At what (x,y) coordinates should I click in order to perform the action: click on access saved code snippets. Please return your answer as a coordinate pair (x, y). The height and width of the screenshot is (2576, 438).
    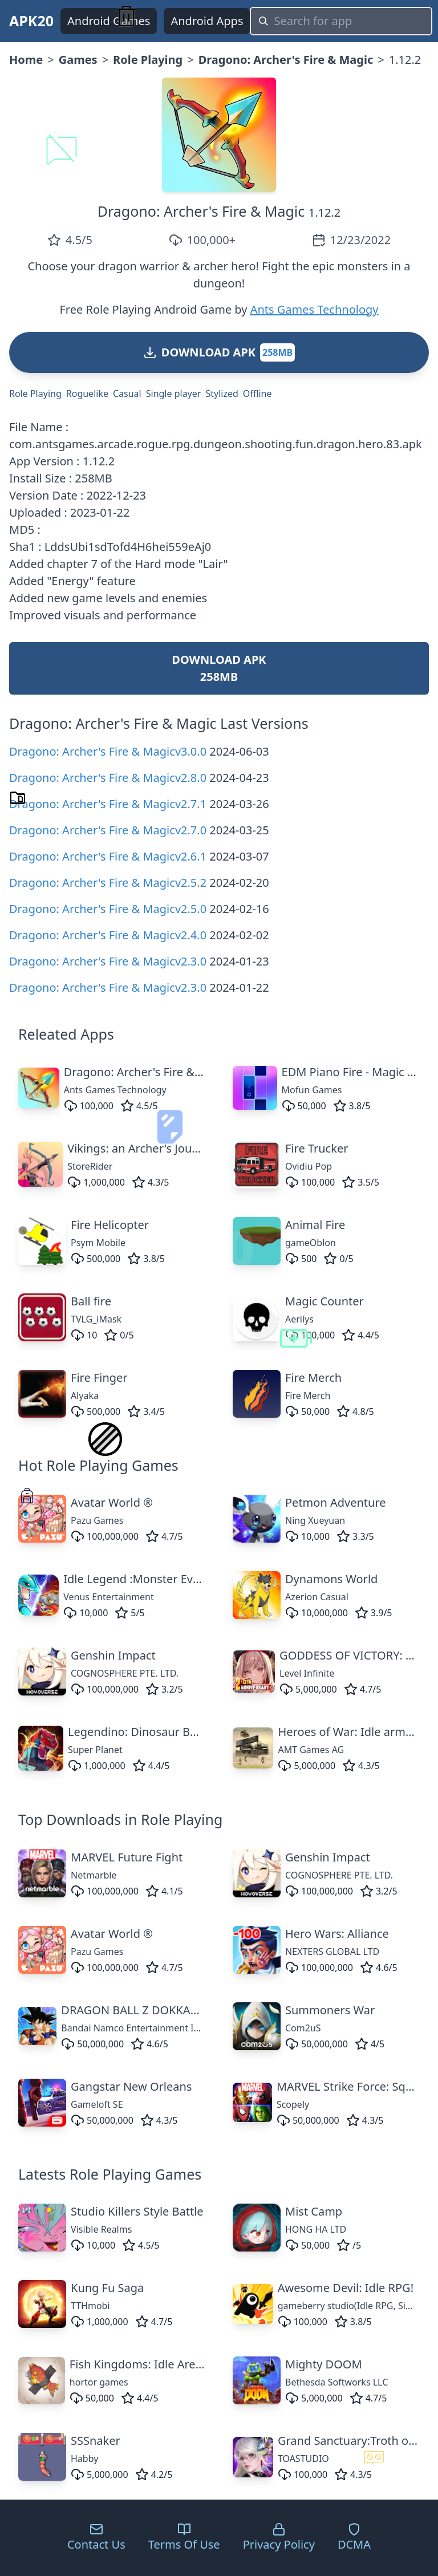
    Looking at the image, I should click on (18, 798).